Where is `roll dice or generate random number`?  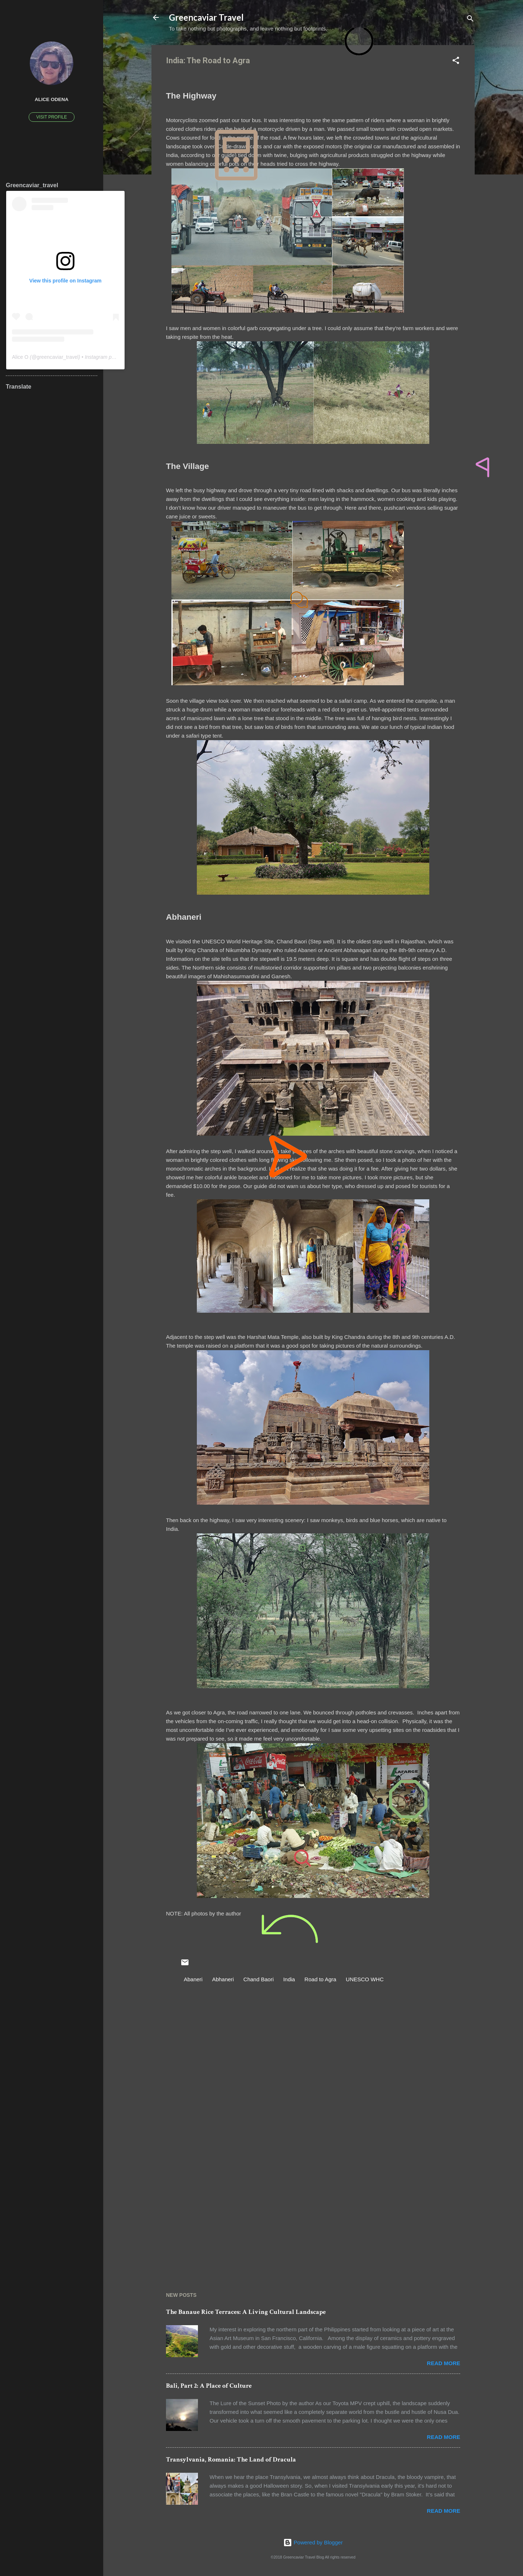 roll dice or generate random number is located at coordinates (302, 1548).